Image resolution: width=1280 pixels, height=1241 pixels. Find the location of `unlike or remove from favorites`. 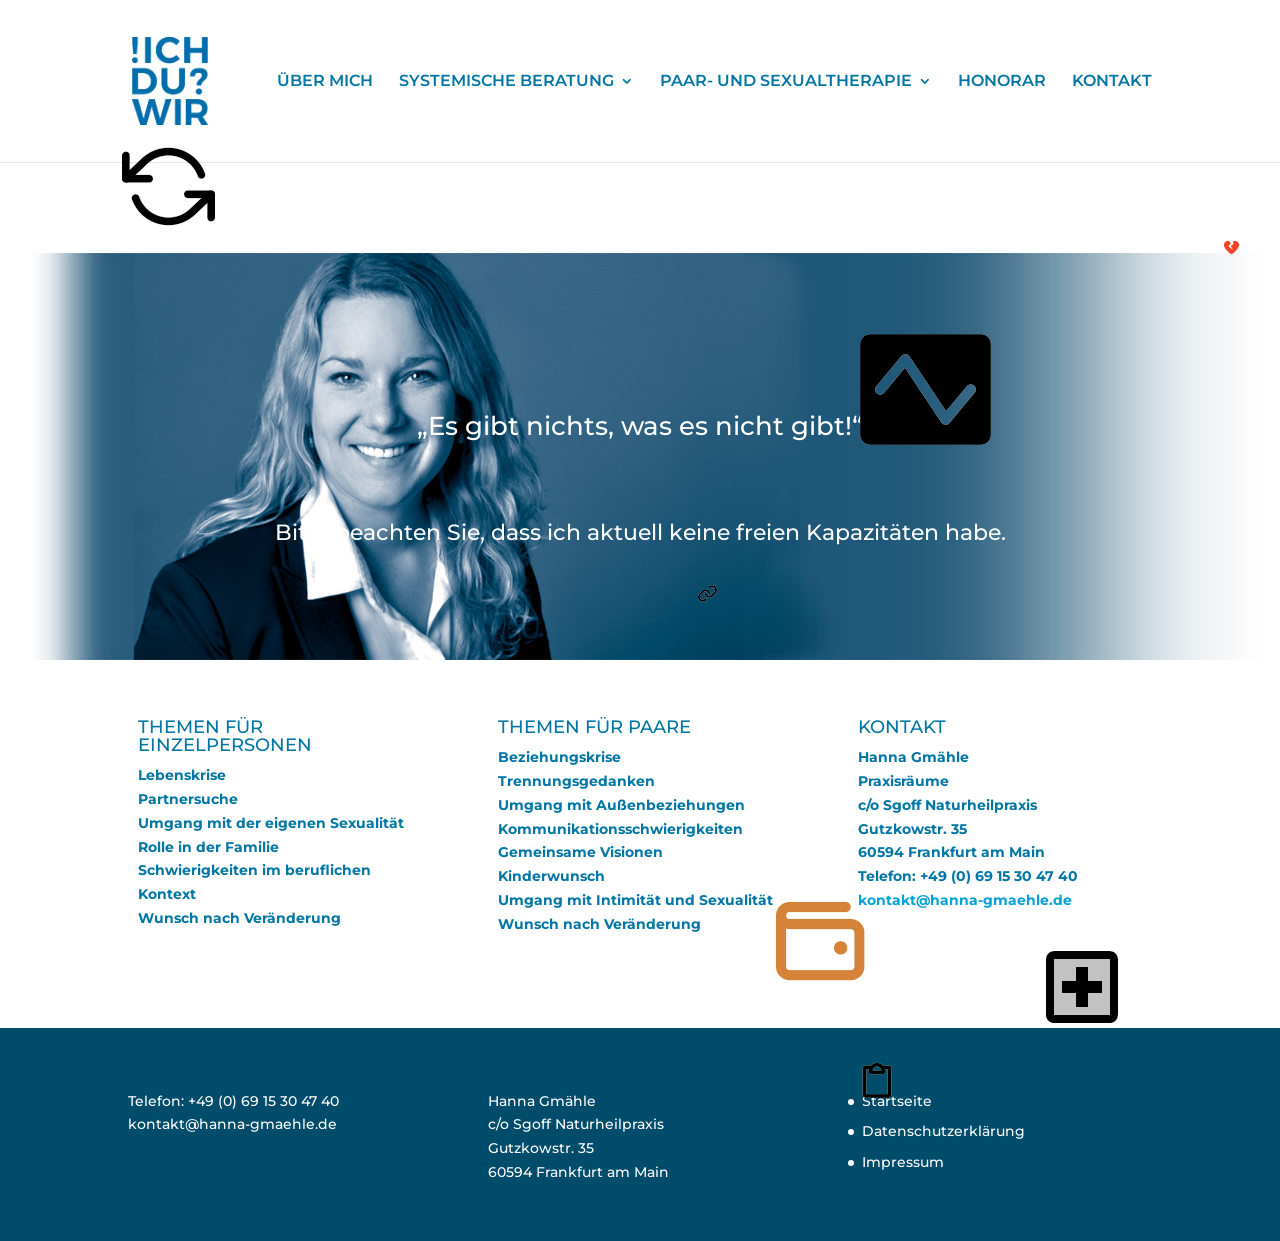

unlike or remove from favorites is located at coordinates (1231, 247).